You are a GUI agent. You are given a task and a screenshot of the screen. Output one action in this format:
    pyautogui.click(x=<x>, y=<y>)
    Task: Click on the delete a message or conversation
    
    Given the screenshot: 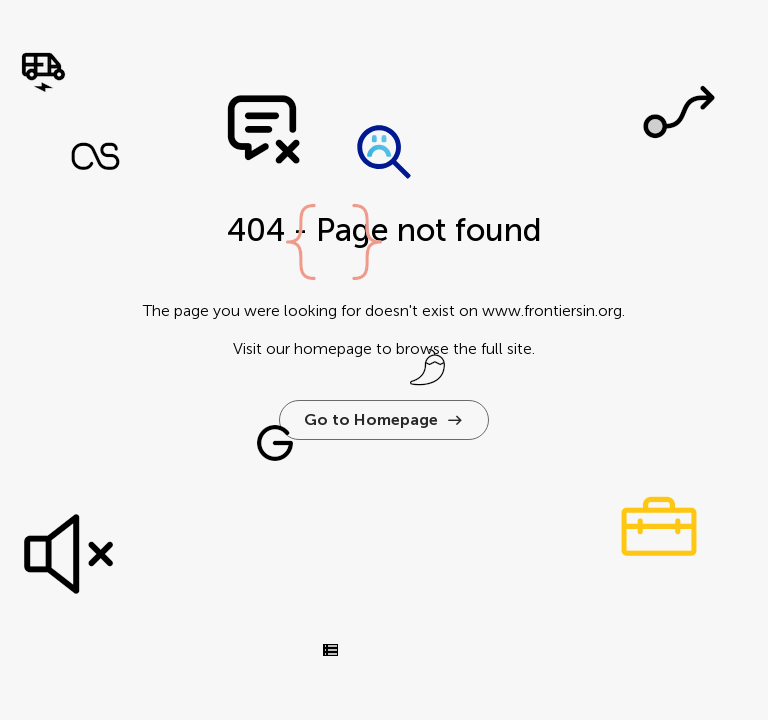 What is the action you would take?
    pyautogui.click(x=262, y=126)
    